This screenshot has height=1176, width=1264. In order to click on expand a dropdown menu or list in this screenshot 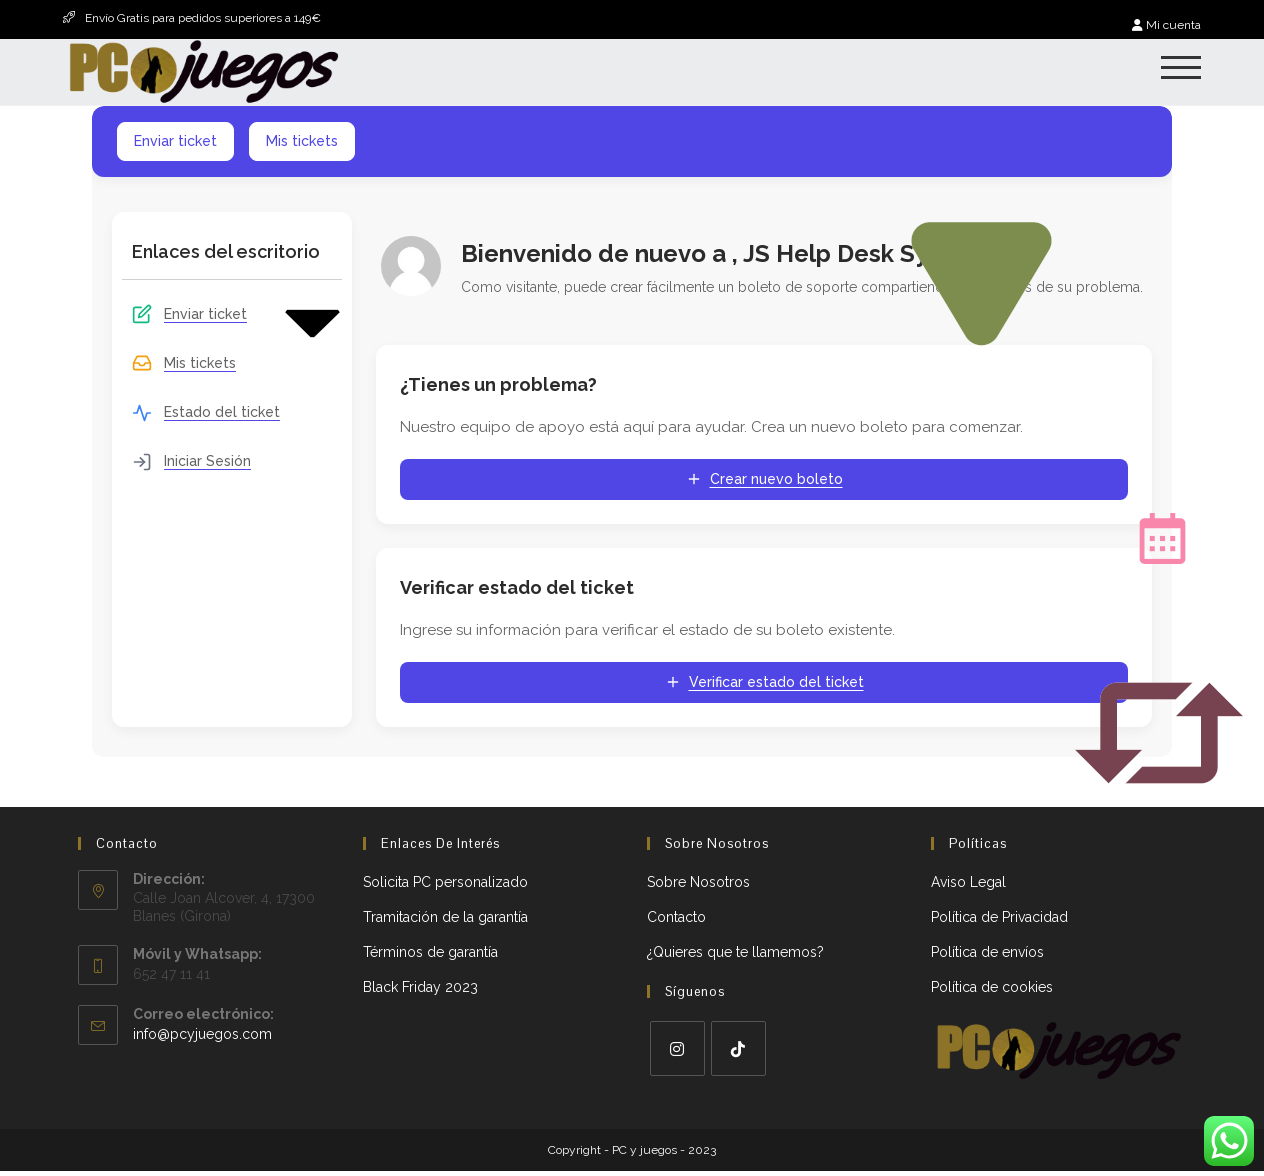, I will do `click(312, 323)`.